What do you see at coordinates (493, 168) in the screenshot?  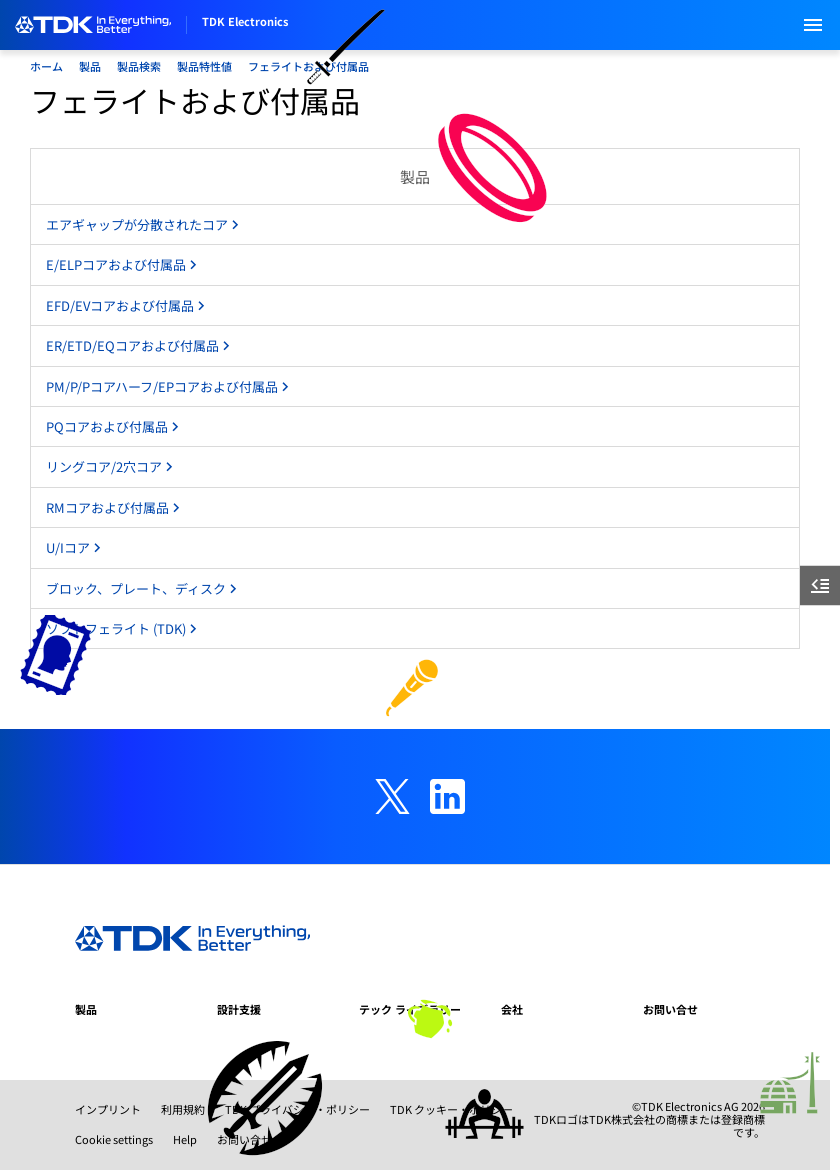 I see `view tire or wheel settings` at bounding box center [493, 168].